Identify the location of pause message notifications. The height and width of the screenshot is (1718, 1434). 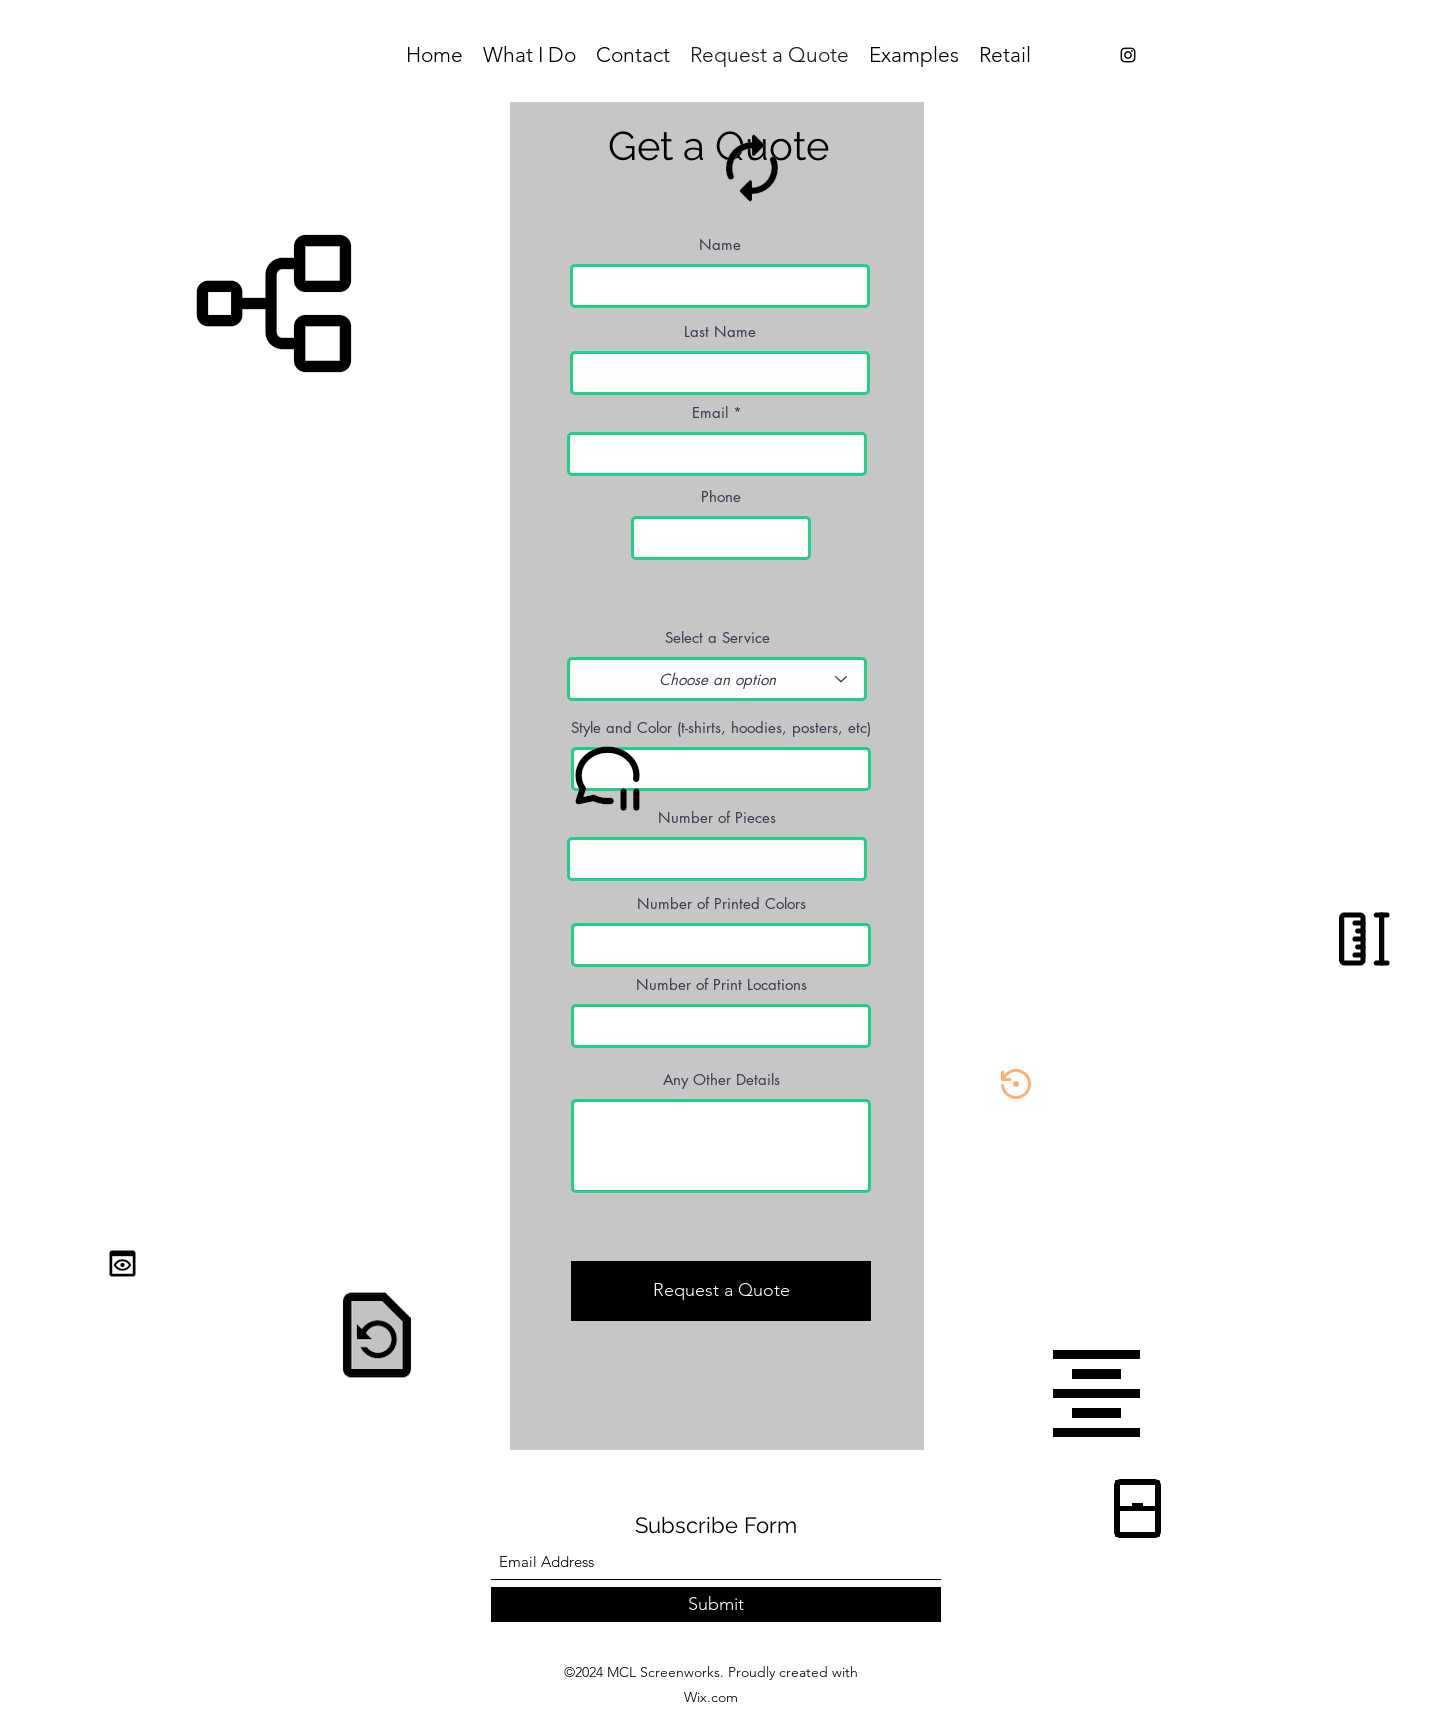
(607, 775).